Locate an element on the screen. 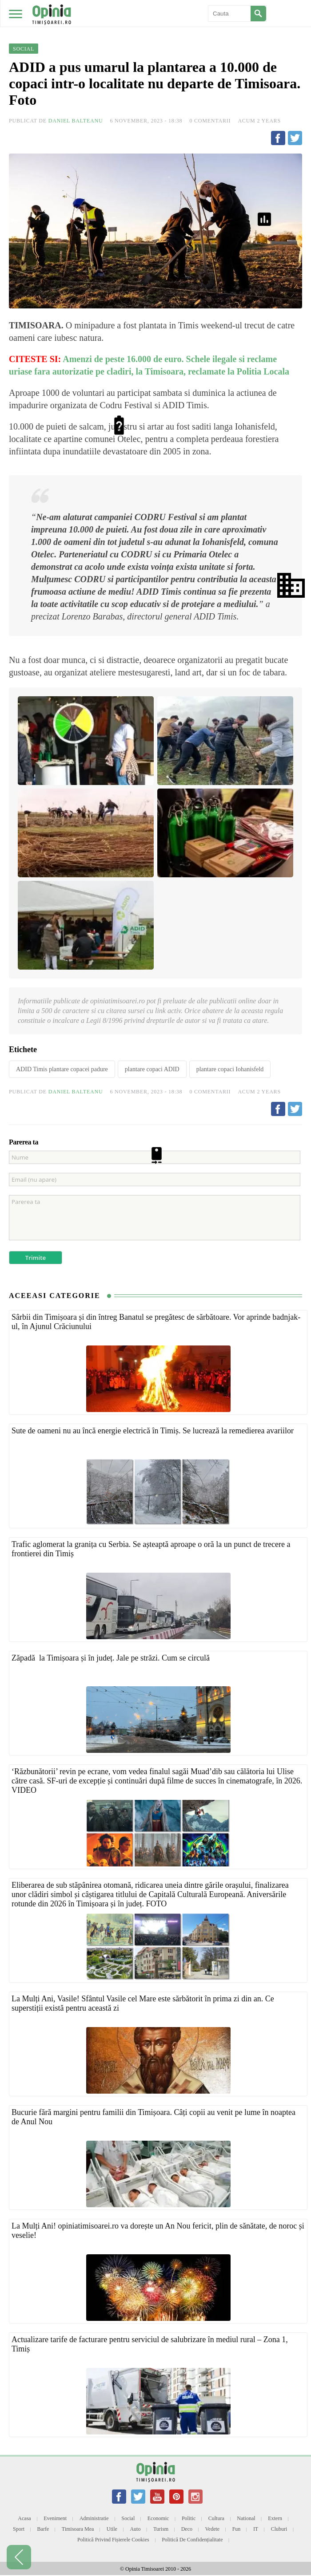  view company or organization profile is located at coordinates (291, 585).